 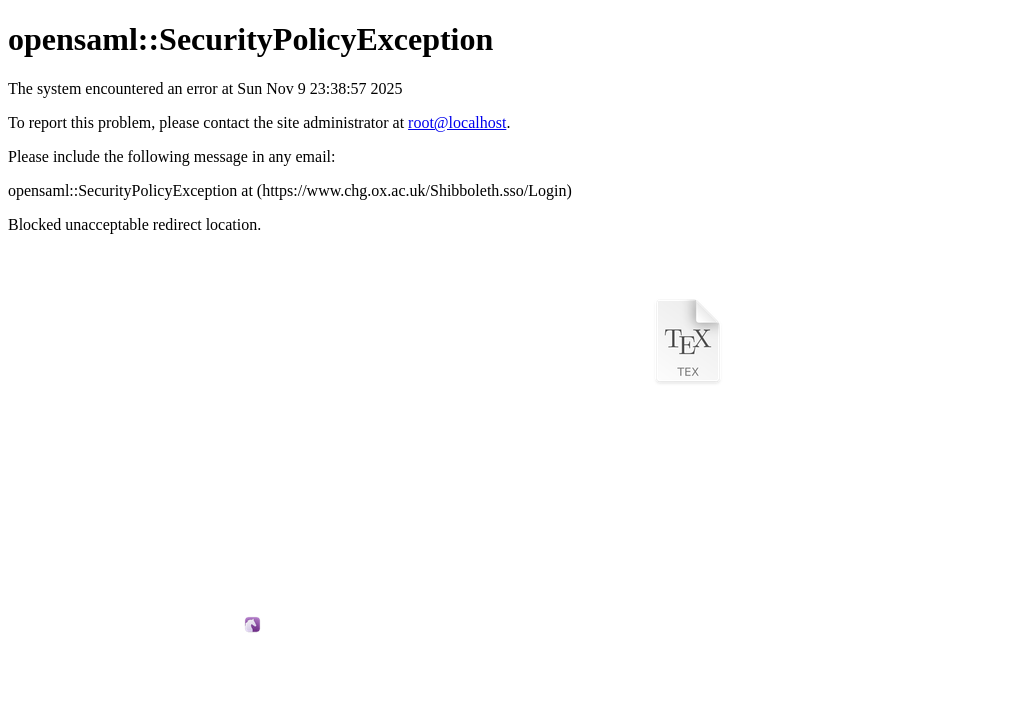 What do you see at coordinates (252, 624) in the screenshot?
I see `open anjuta integrated development environment` at bounding box center [252, 624].